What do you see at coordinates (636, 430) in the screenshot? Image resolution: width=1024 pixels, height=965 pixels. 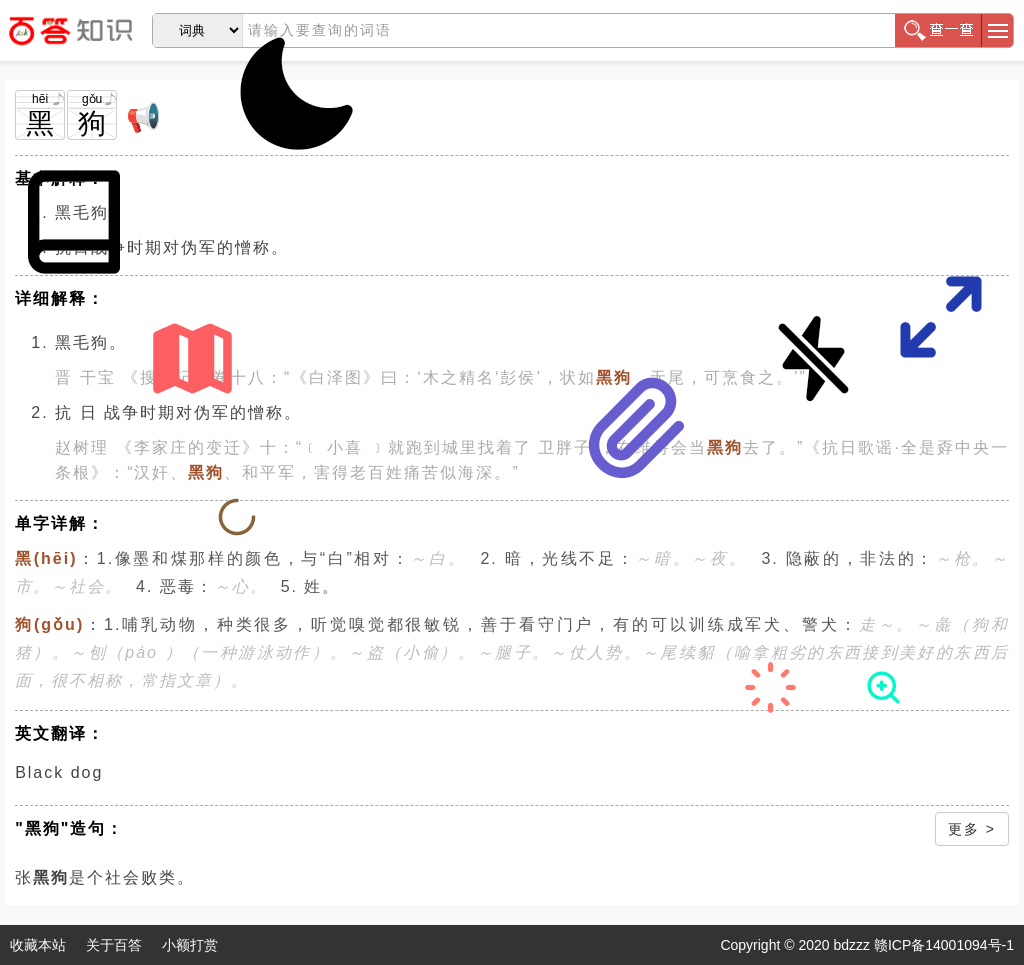 I see `attach a file to your message` at bounding box center [636, 430].